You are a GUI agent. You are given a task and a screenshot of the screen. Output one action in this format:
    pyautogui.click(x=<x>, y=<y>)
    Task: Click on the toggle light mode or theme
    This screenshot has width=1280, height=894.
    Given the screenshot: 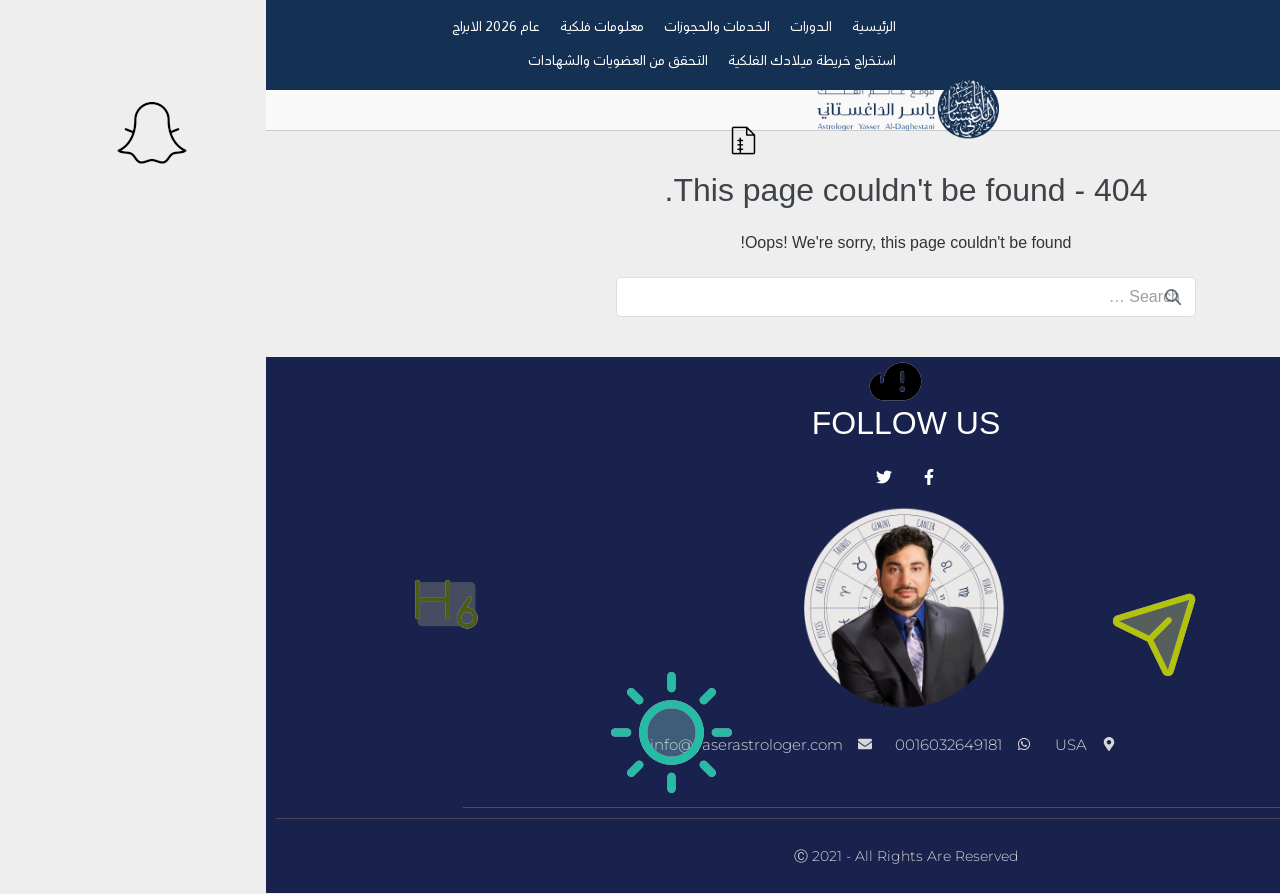 What is the action you would take?
    pyautogui.click(x=671, y=732)
    